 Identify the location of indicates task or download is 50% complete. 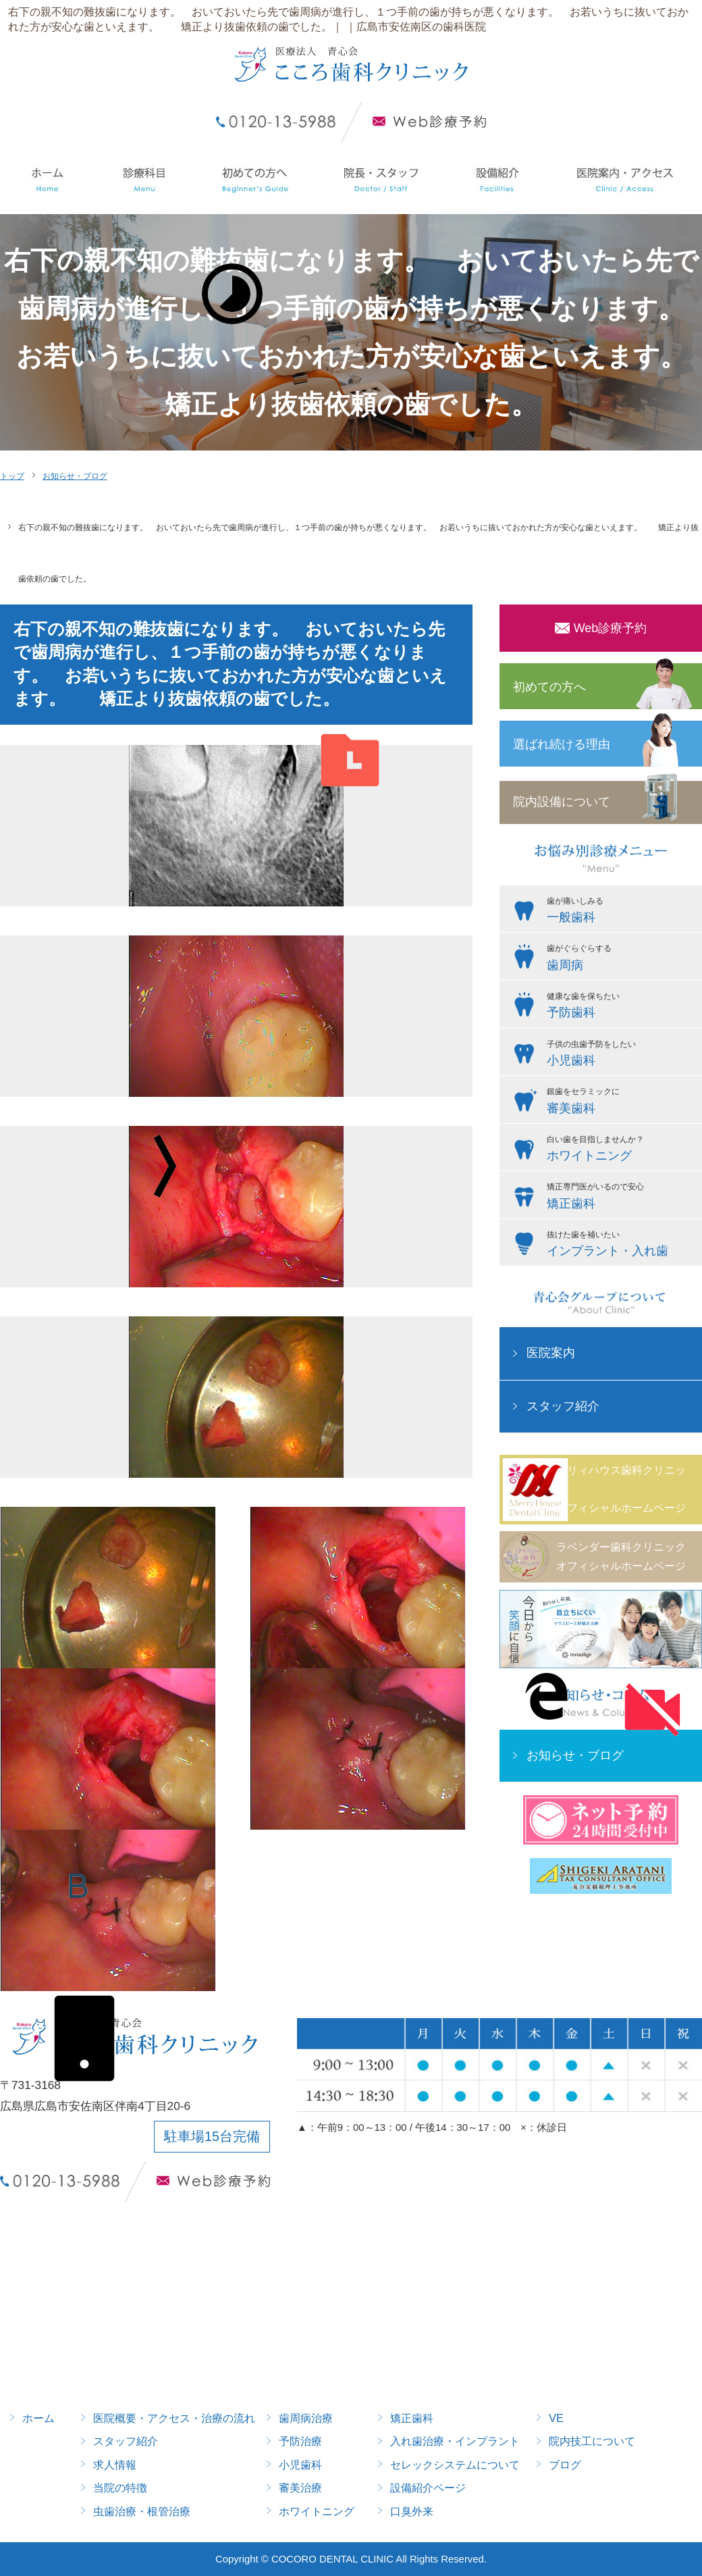
(232, 294).